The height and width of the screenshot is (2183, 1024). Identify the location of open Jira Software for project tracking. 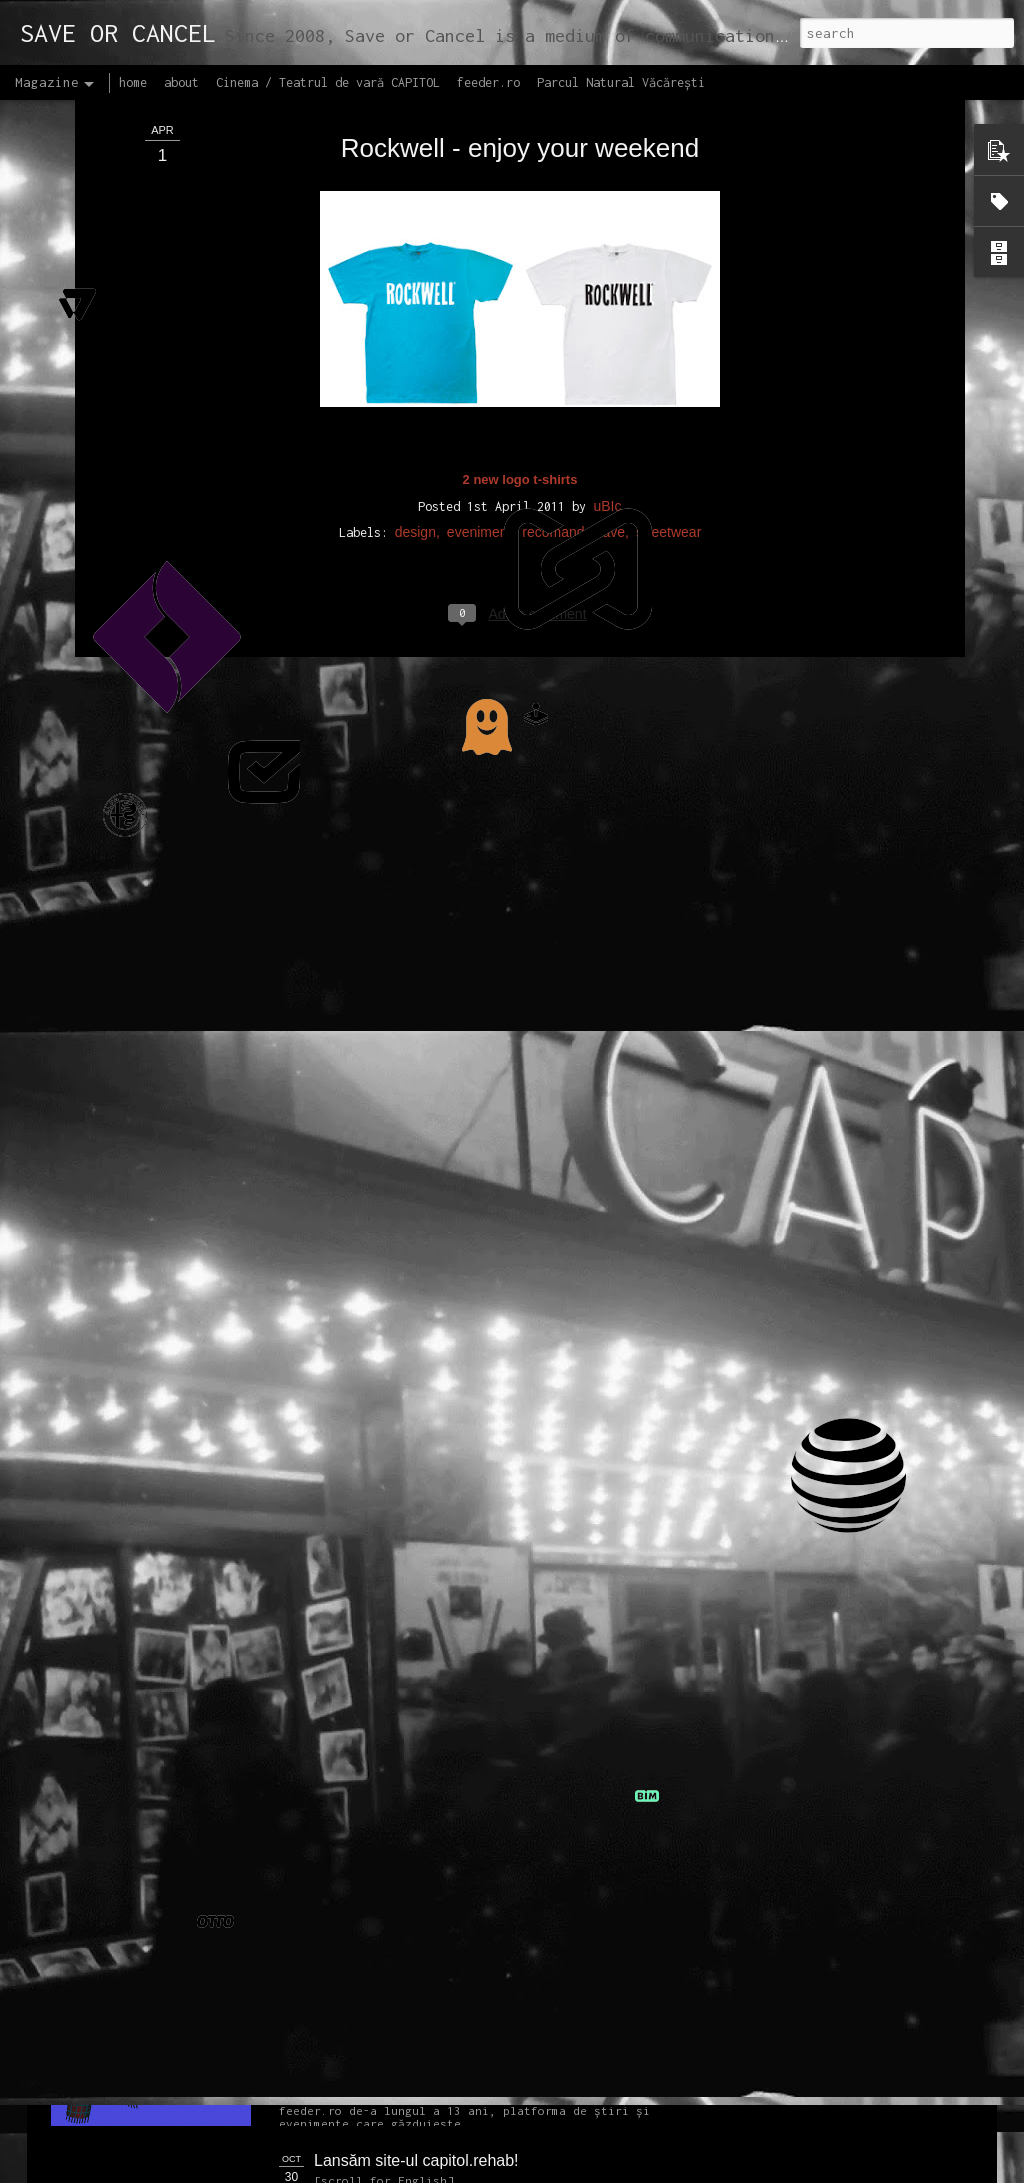
(167, 637).